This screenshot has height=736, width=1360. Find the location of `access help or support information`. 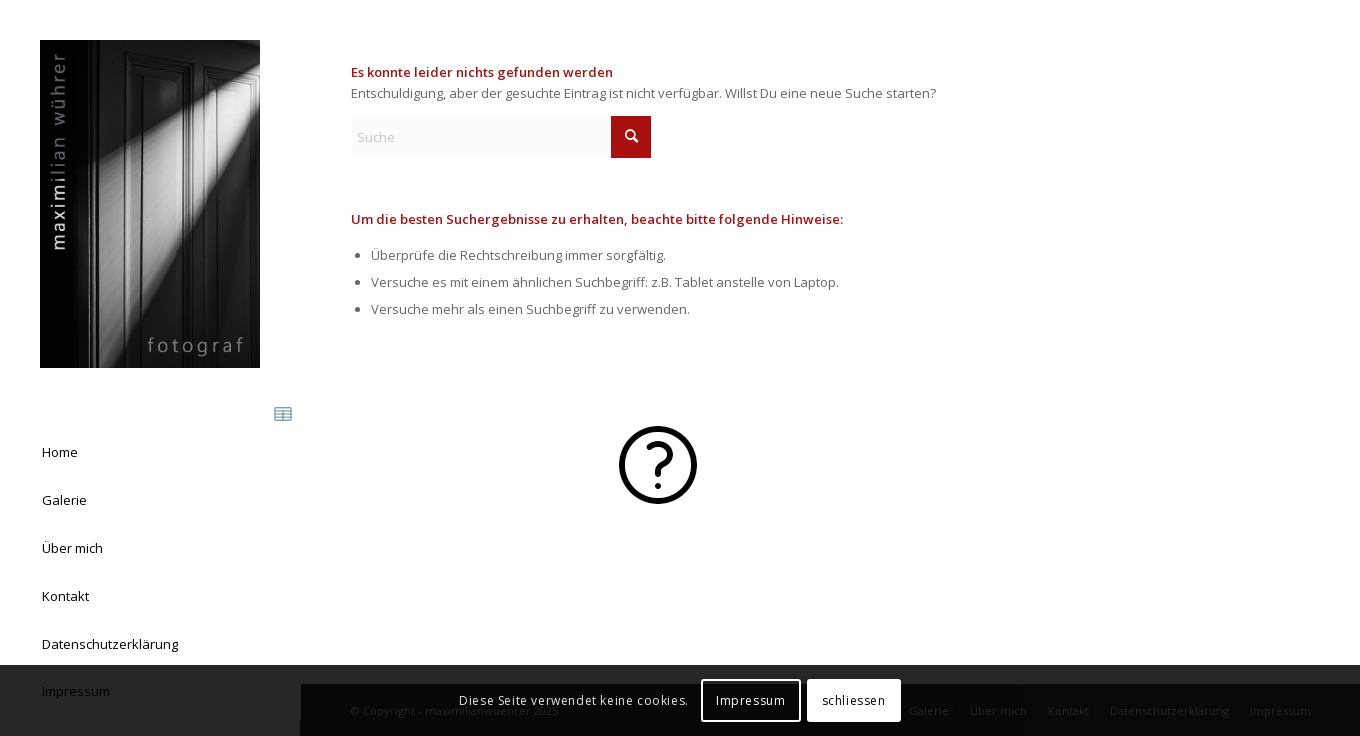

access help or support information is located at coordinates (658, 465).